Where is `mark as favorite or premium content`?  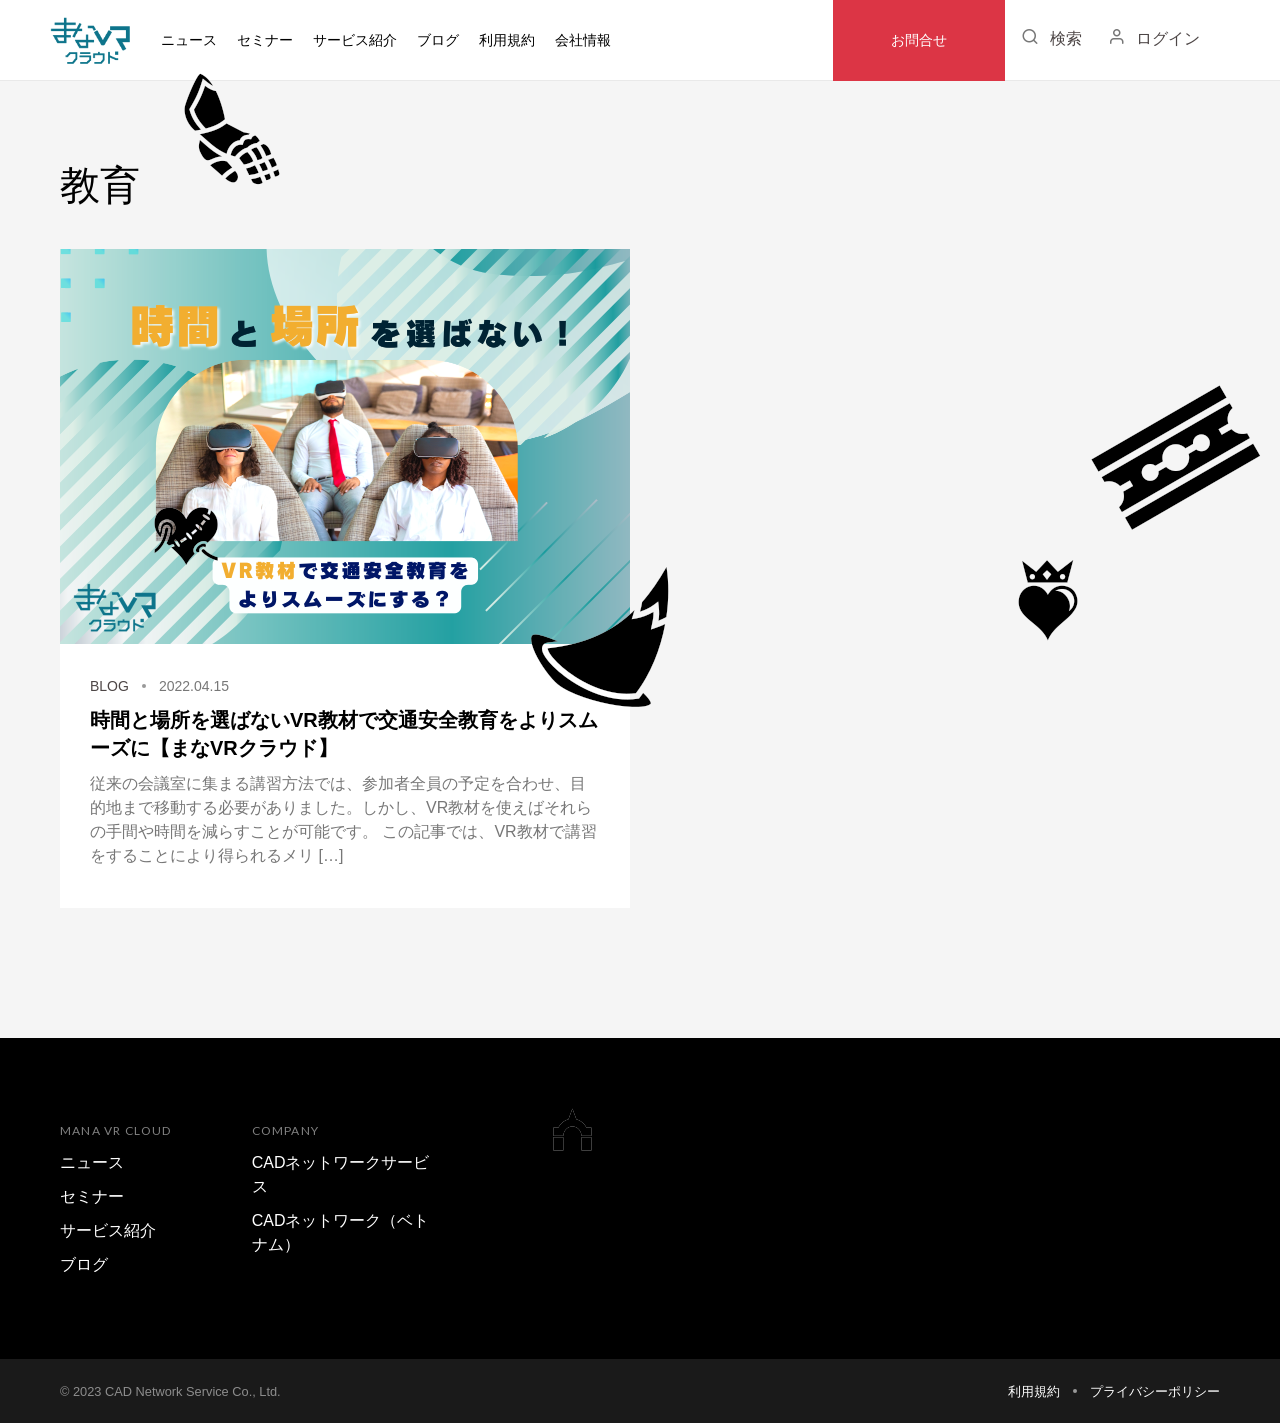
mark as favorite or premium content is located at coordinates (1048, 600).